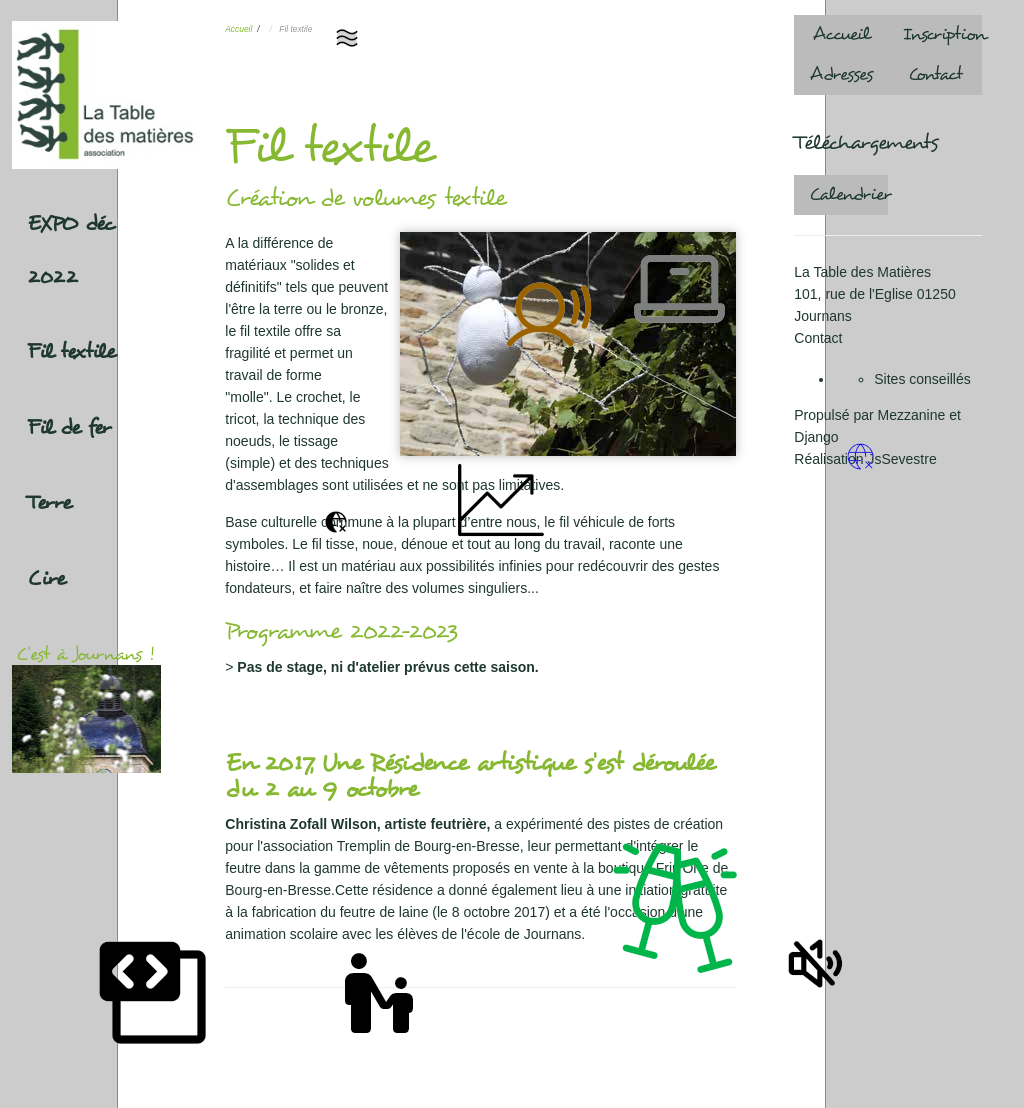  I want to click on indicates water or aquatic features, so click(347, 38).